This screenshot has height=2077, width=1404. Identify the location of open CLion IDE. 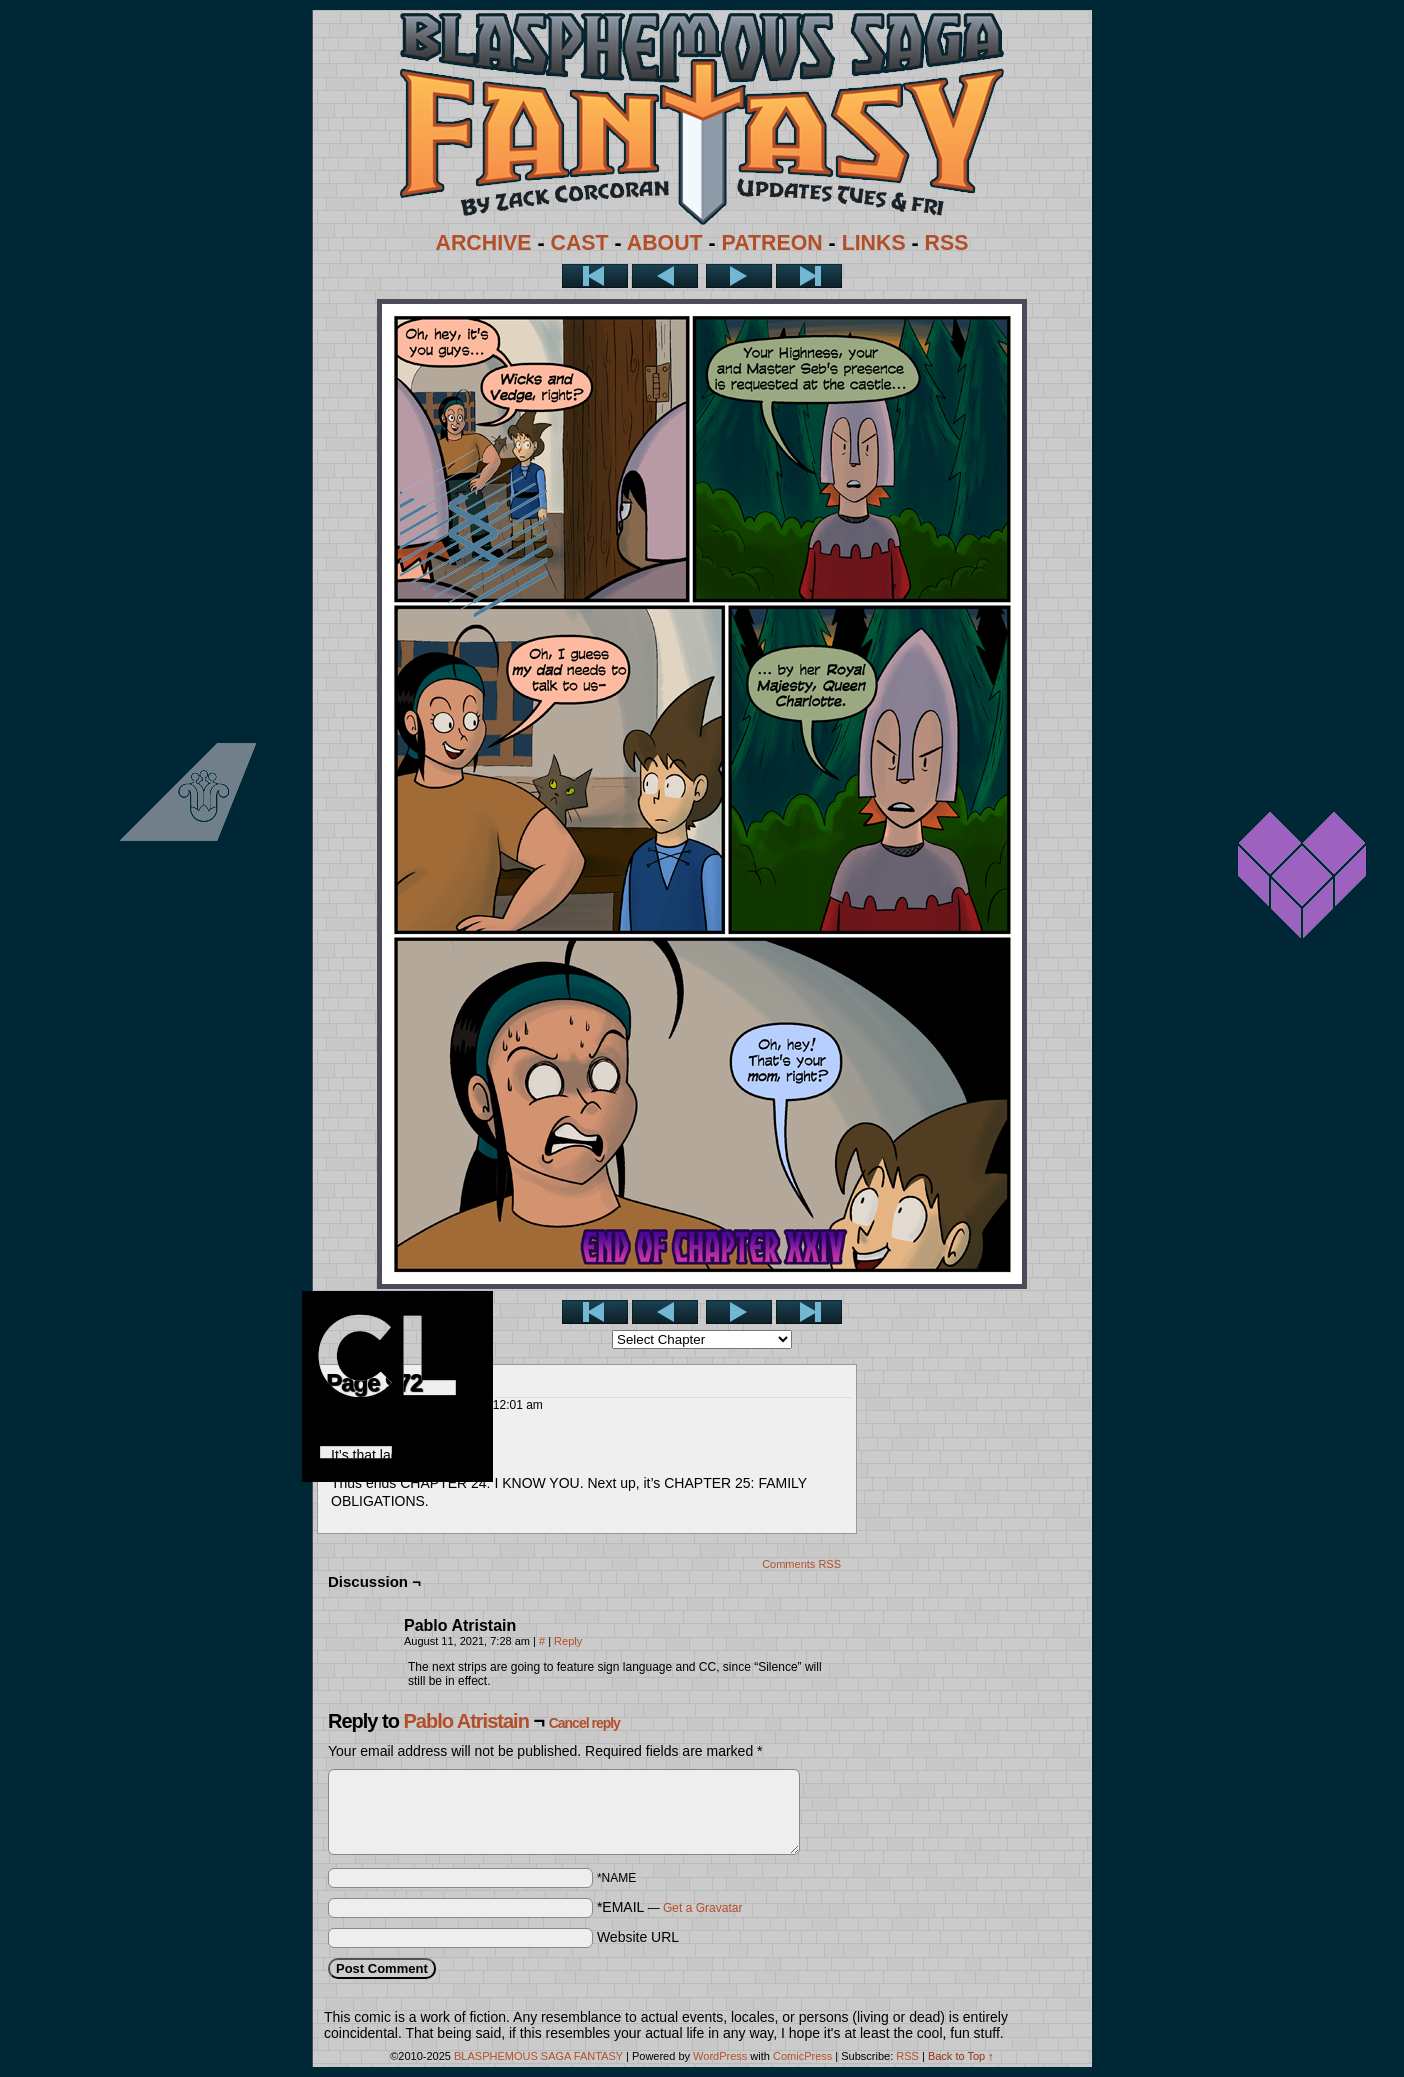
(397, 1386).